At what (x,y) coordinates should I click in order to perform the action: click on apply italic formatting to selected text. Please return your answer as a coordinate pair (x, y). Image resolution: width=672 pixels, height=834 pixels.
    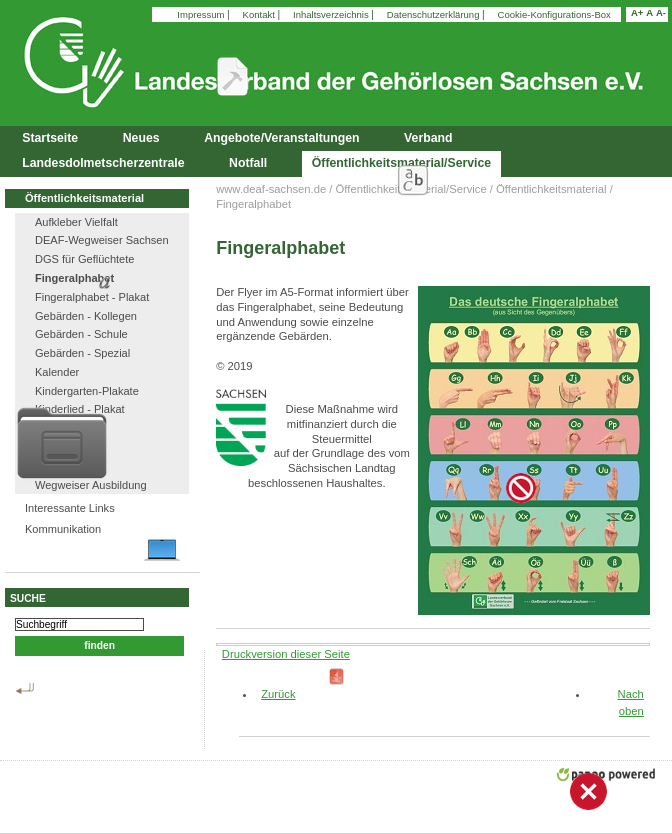
    Looking at the image, I should click on (105, 283).